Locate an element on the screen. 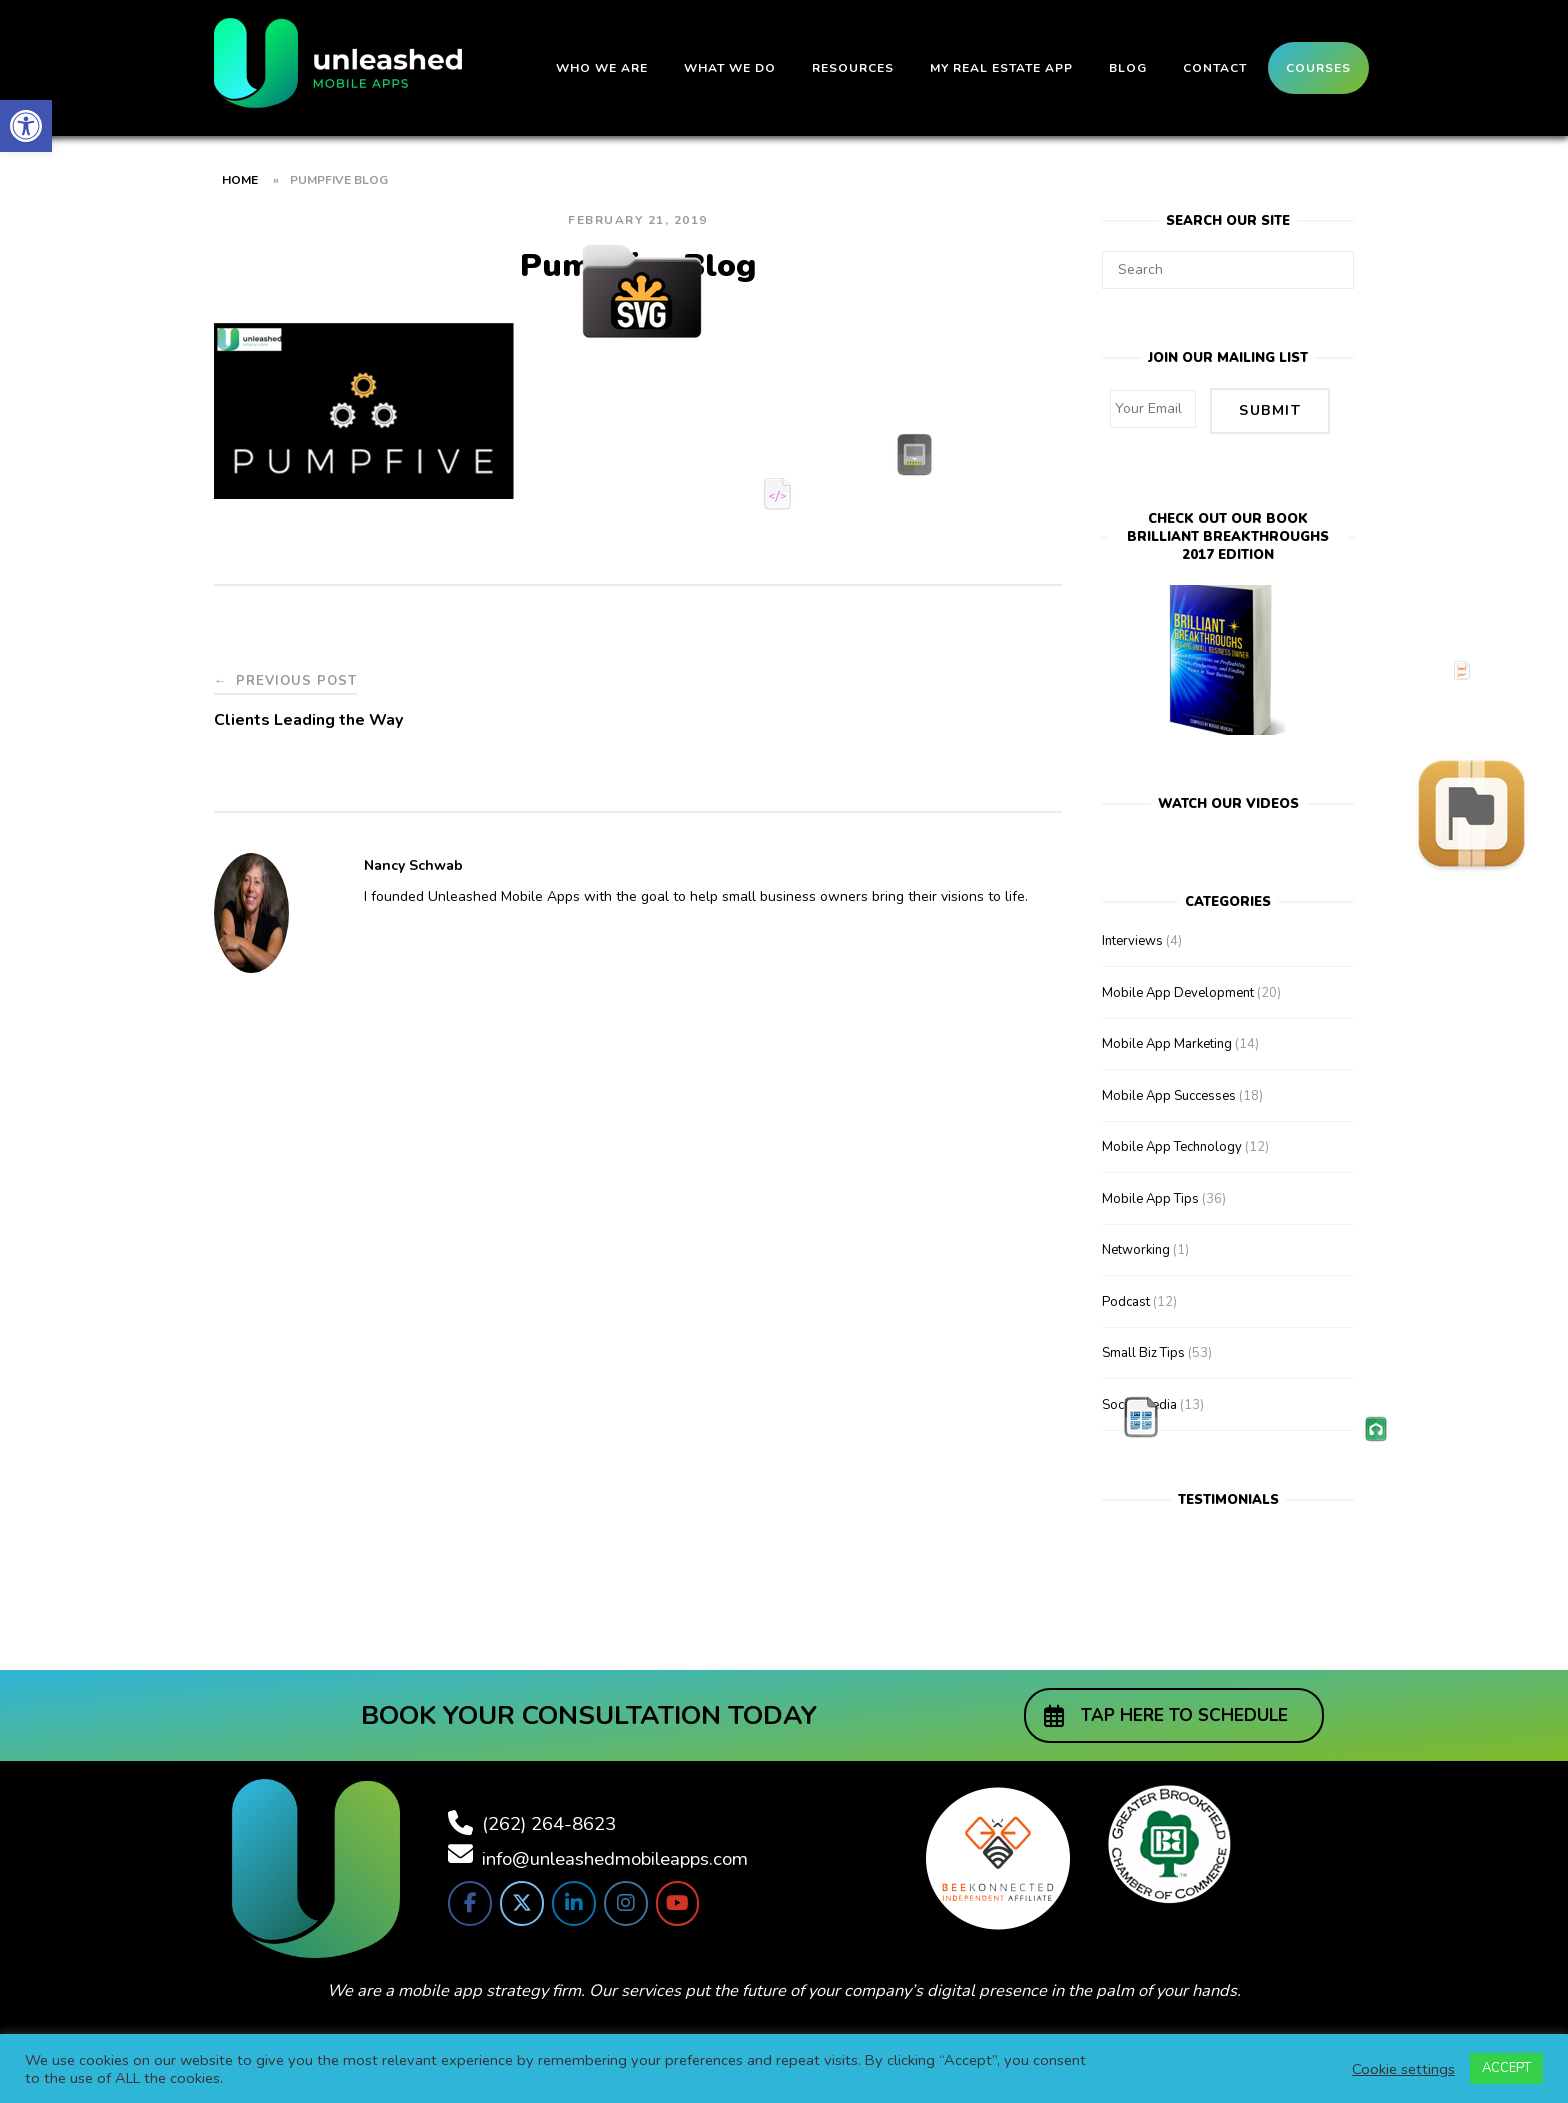  libreoffice master document file type is located at coordinates (1141, 1417).